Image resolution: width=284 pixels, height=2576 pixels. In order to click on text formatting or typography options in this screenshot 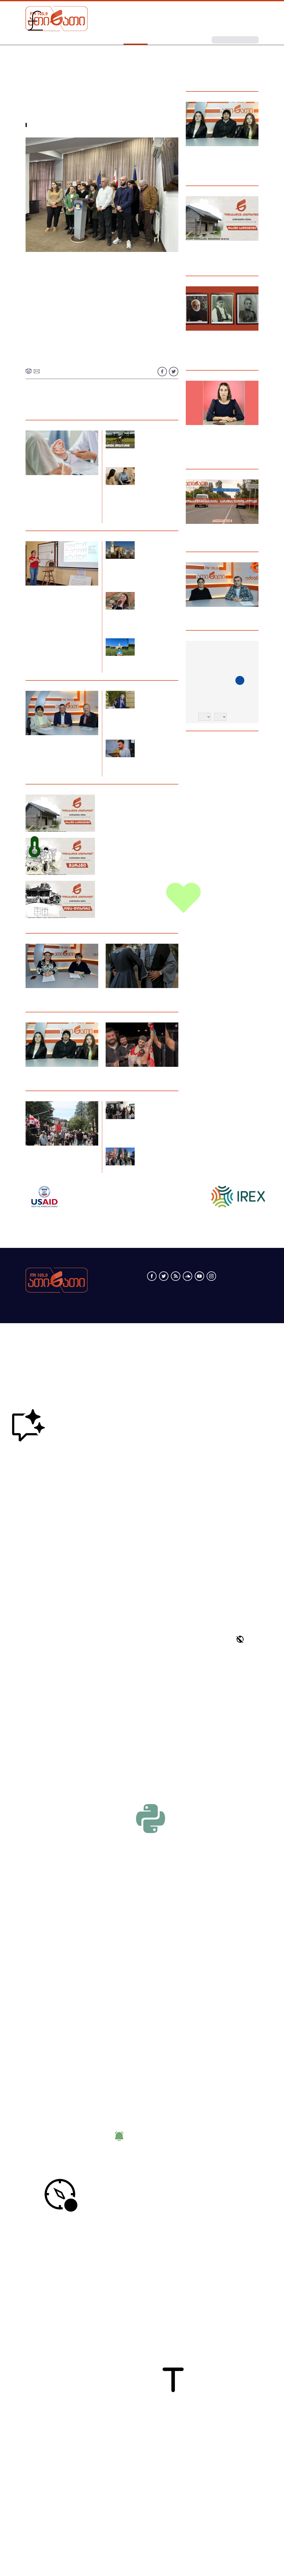, I will do `click(173, 2380)`.